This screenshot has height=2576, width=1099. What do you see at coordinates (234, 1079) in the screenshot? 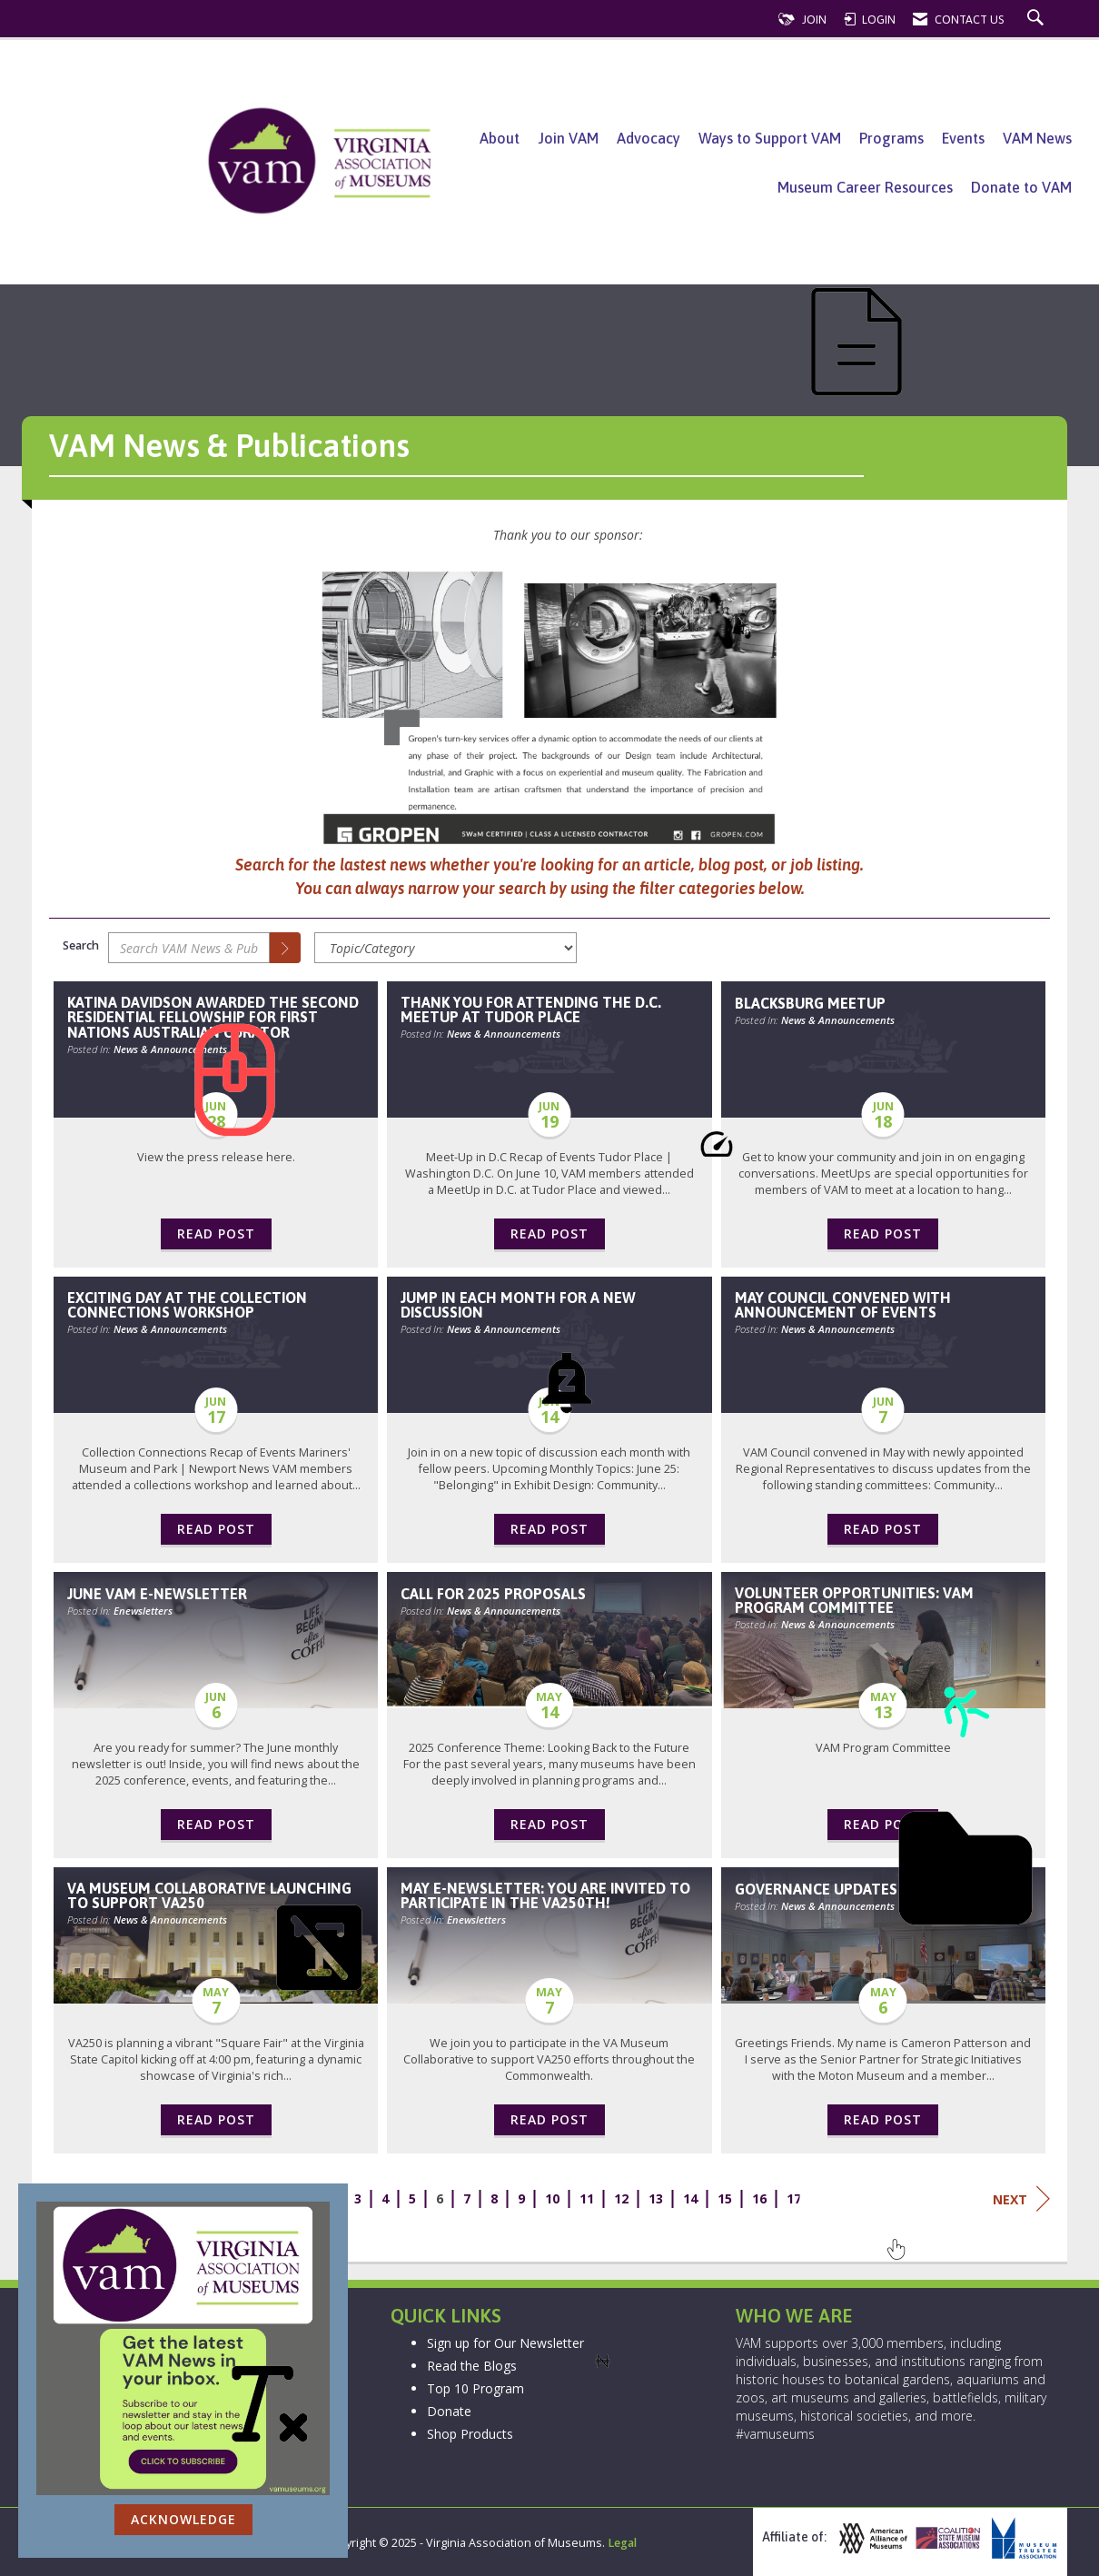
I see `middle mouse button click action` at bounding box center [234, 1079].